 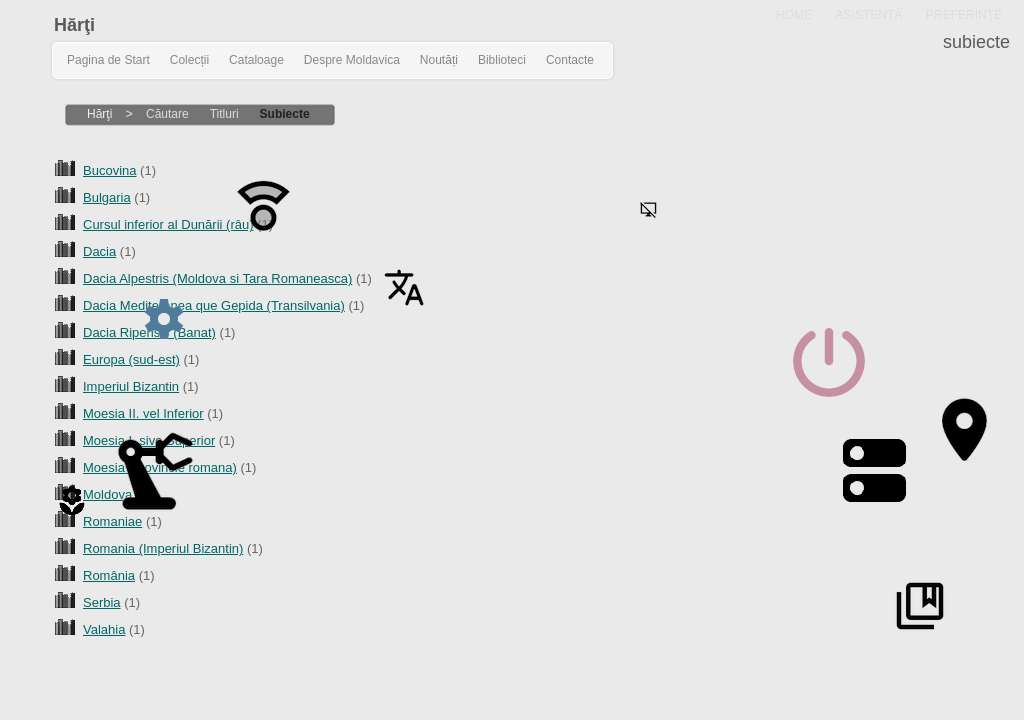 I want to click on turn device on or off, so click(x=829, y=361).